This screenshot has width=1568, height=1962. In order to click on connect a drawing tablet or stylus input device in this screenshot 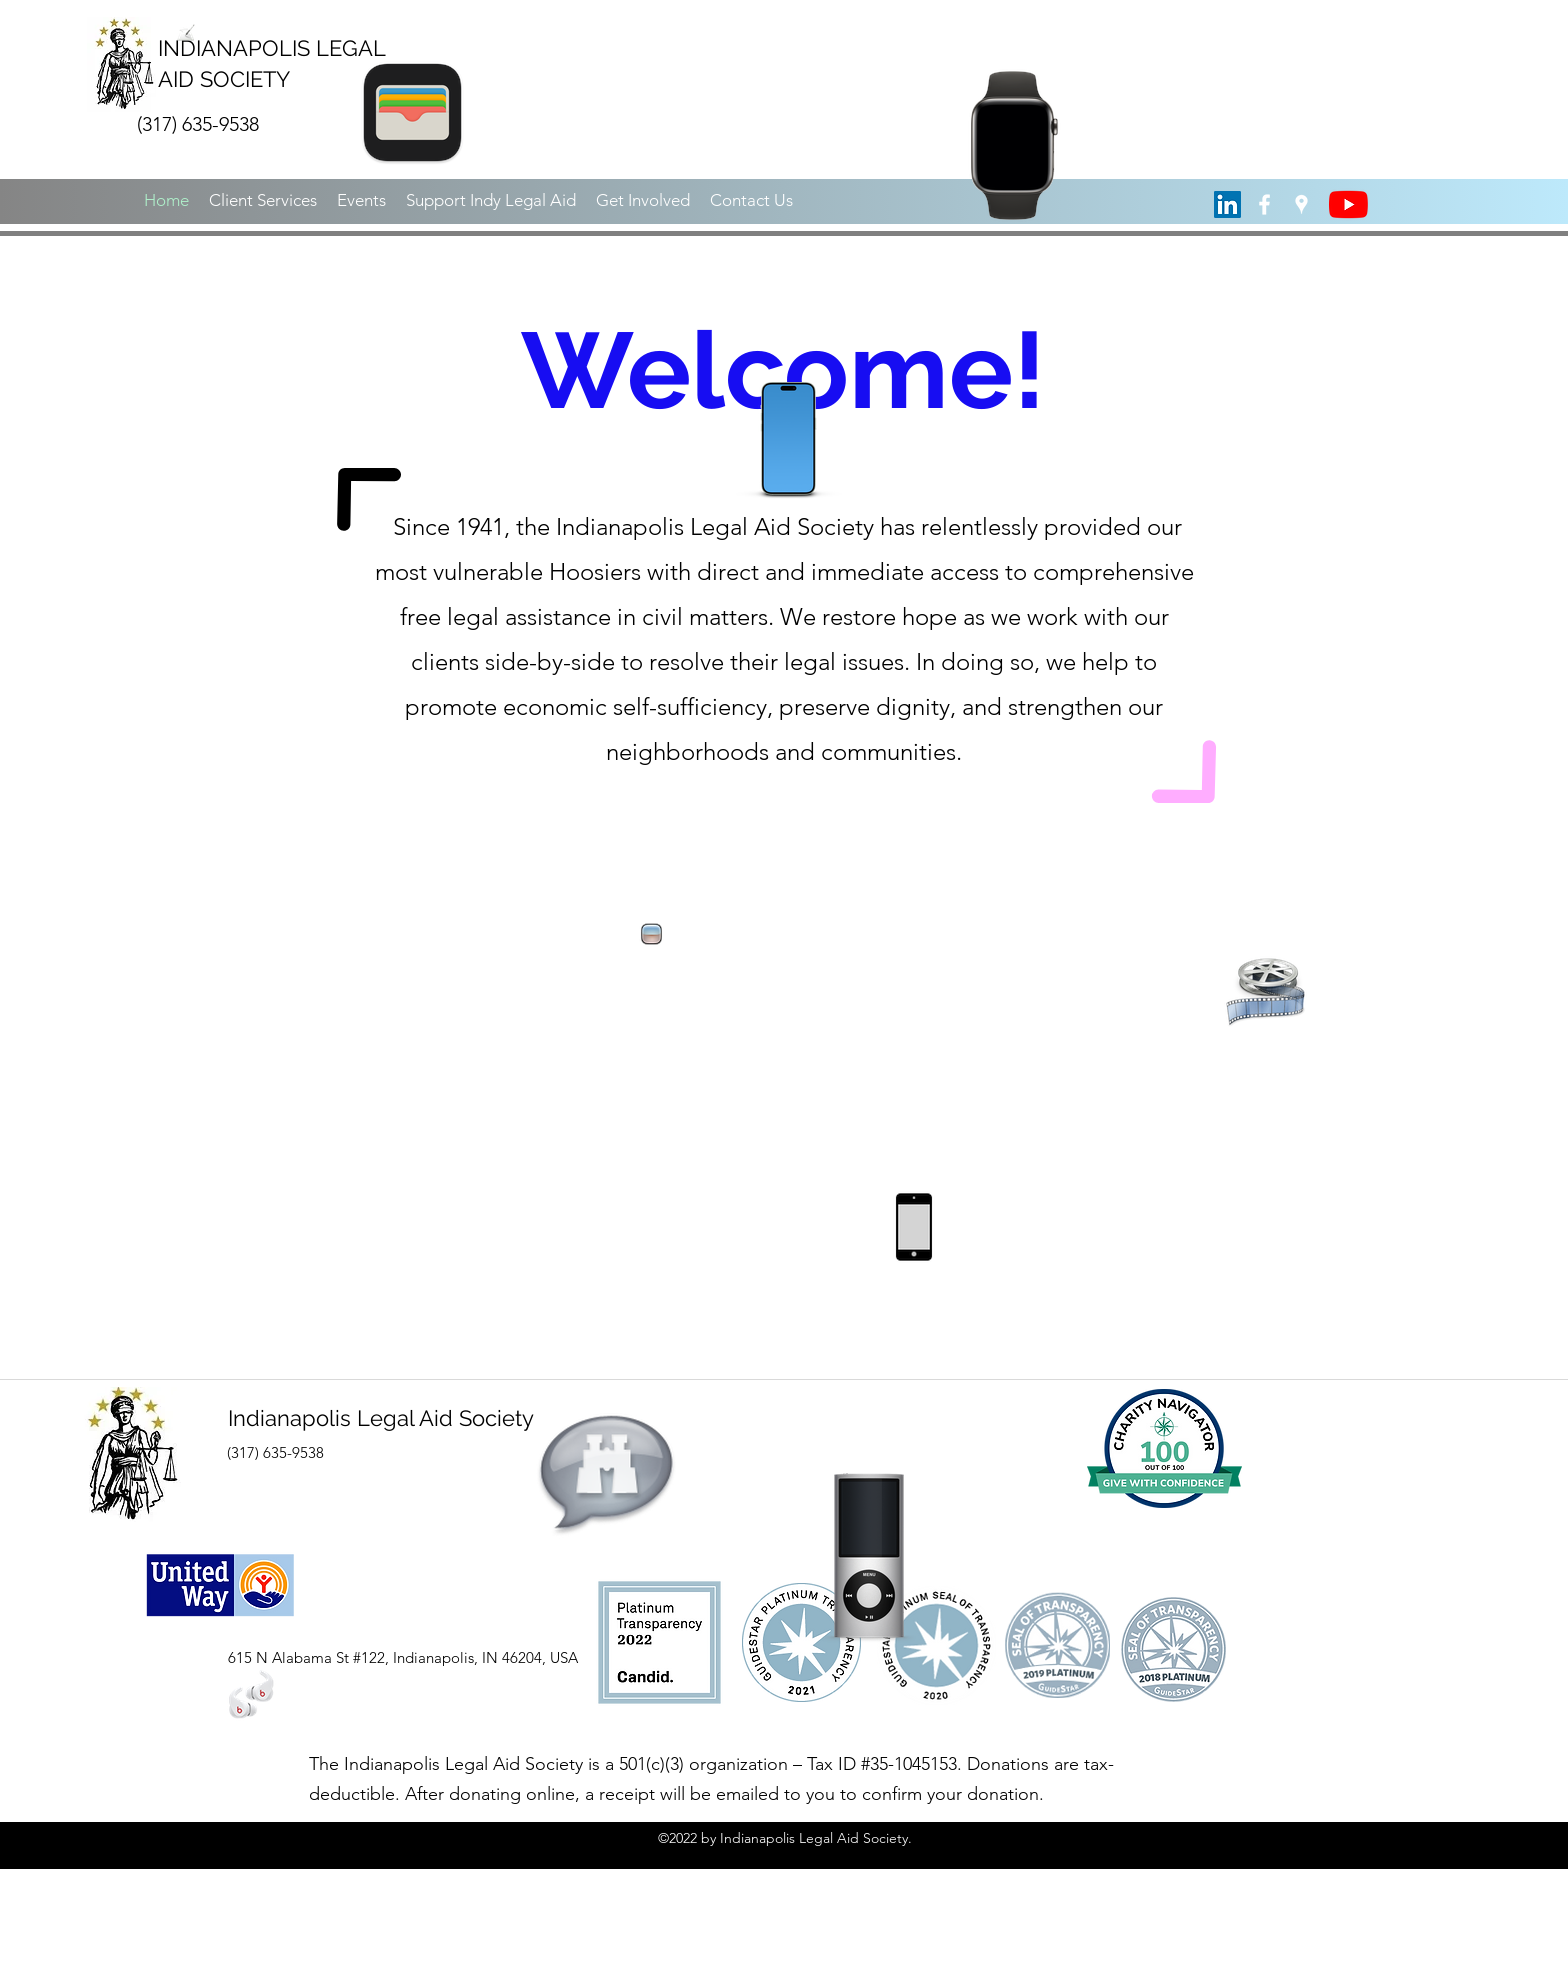, I will do `click(186, 33)`.